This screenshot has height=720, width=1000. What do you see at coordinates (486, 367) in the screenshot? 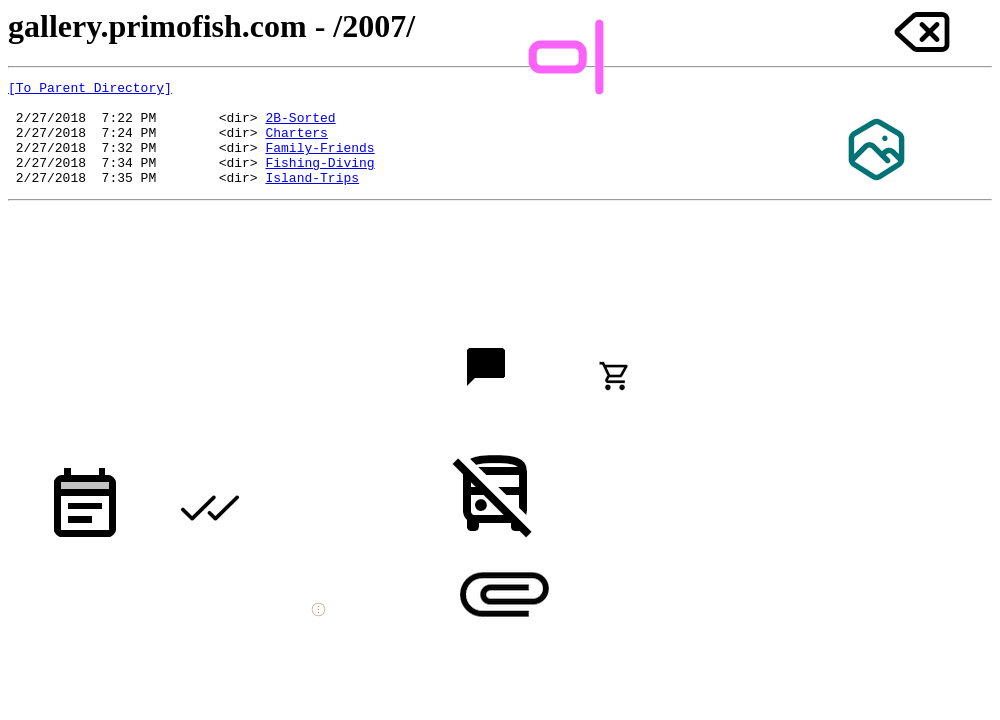
I see `open chat or messaging` at bounding box center [486, 367].